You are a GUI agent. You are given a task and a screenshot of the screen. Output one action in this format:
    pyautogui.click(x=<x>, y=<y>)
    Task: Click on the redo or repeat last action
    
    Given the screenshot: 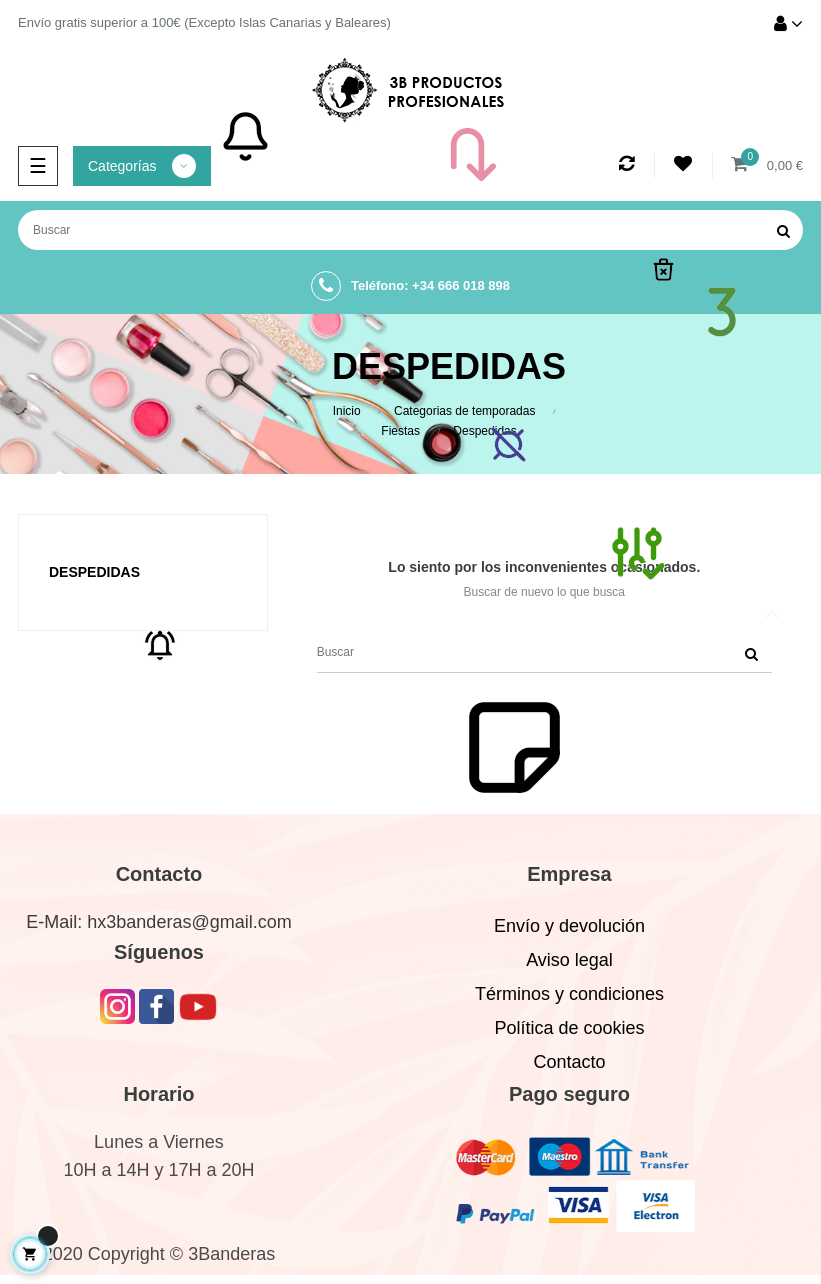 What is the action you would take?
    pyautogui.click(x=471, y=154)
    